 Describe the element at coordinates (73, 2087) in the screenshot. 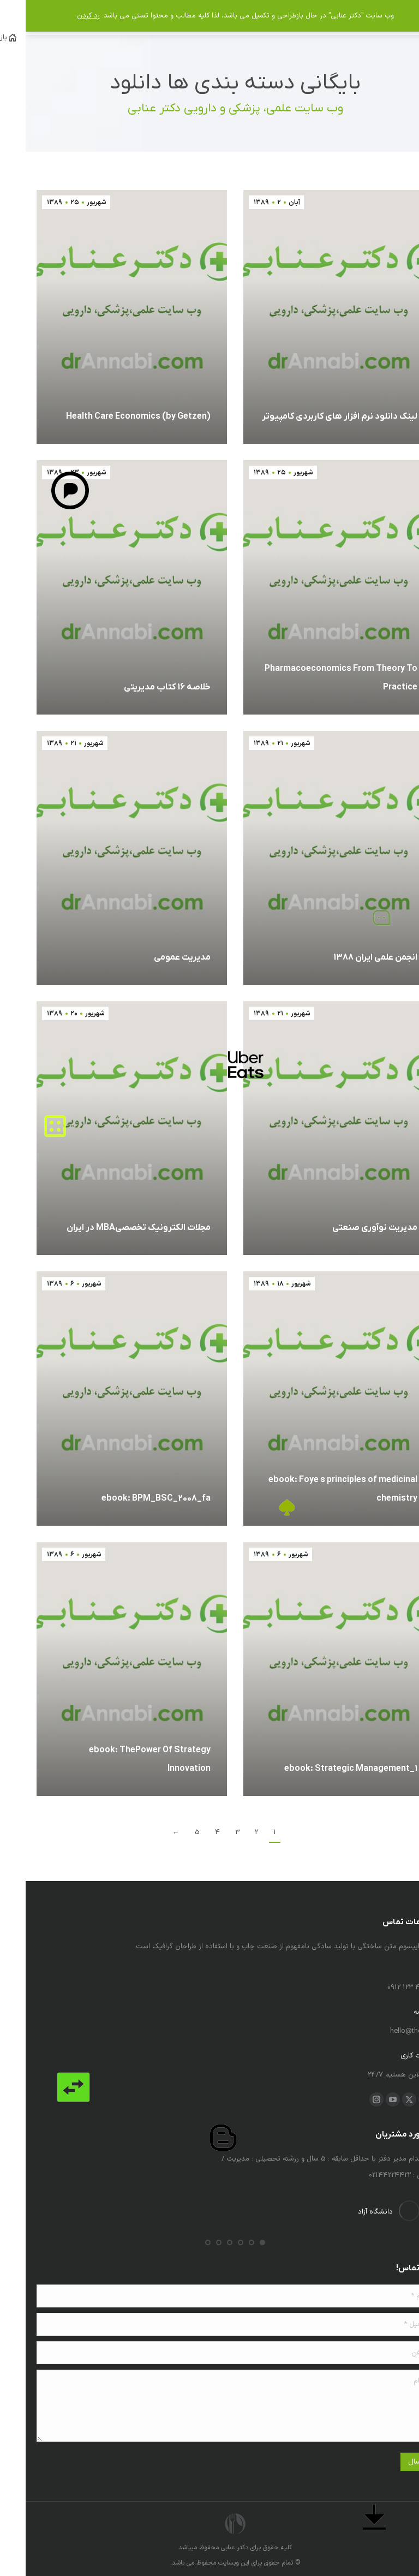

I see `swap or exchange currencies` at that location.